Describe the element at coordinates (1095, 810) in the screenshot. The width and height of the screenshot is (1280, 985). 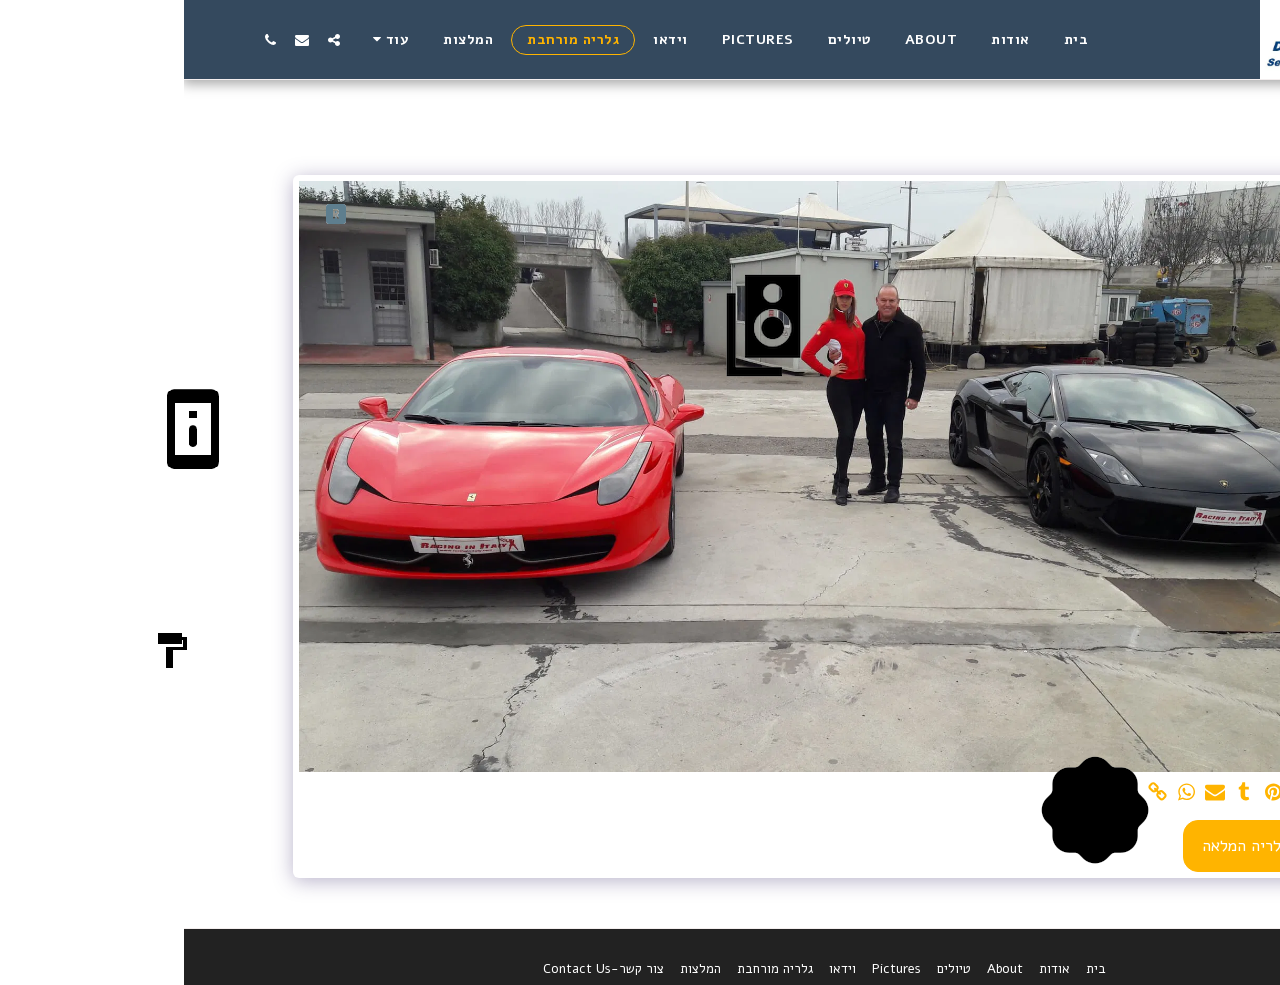
I see `indicates an achievement or award badge` at that location.